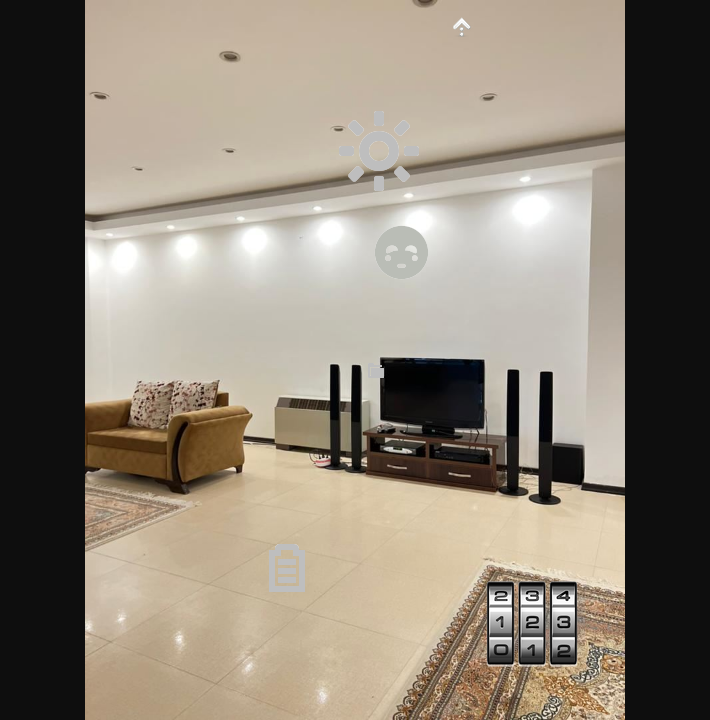 Image resolution: width=710 pixels, height=720 pixels. What do you see at coordinates (532, 624) in the screenshot?
I see `access privacy and security settings` at bounding box center [532, 624].